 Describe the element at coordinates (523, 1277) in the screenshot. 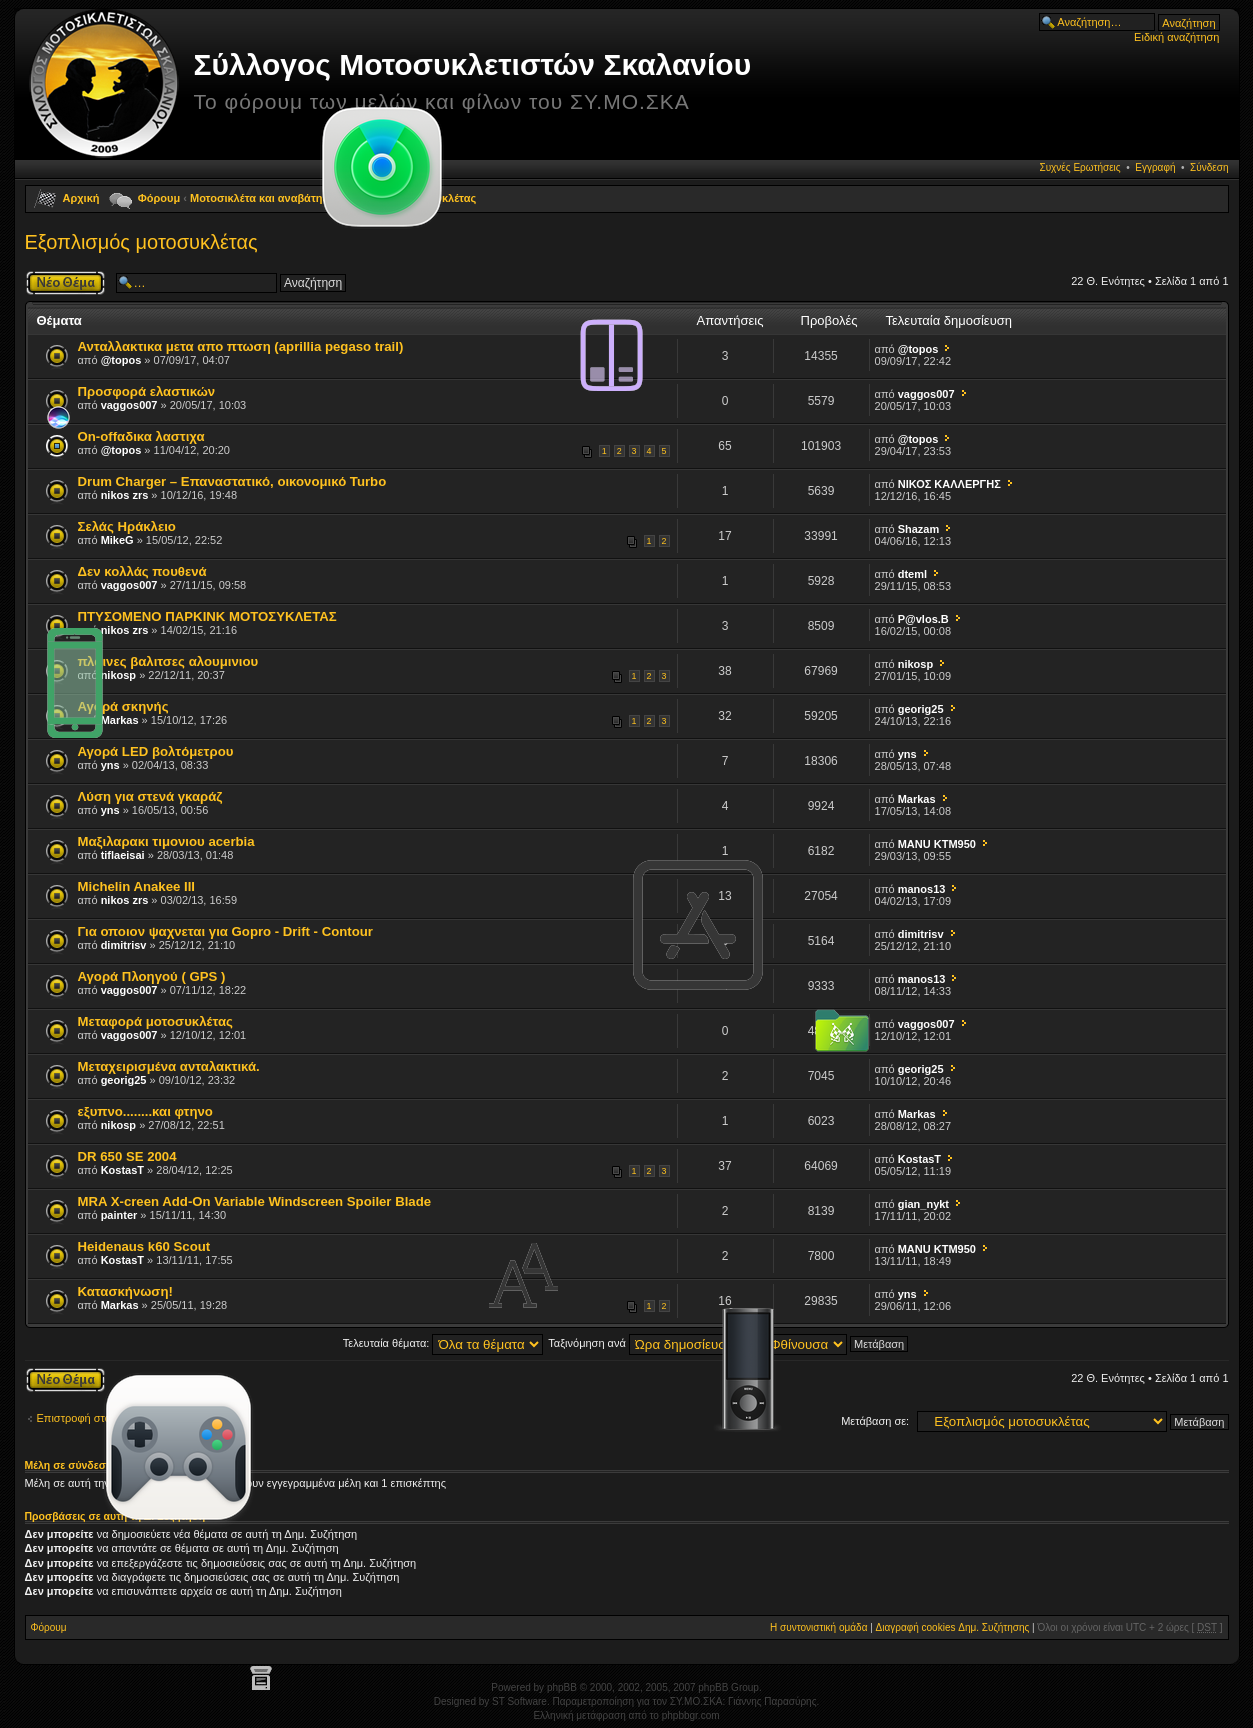

I see `access font settings and typography options` at that location.